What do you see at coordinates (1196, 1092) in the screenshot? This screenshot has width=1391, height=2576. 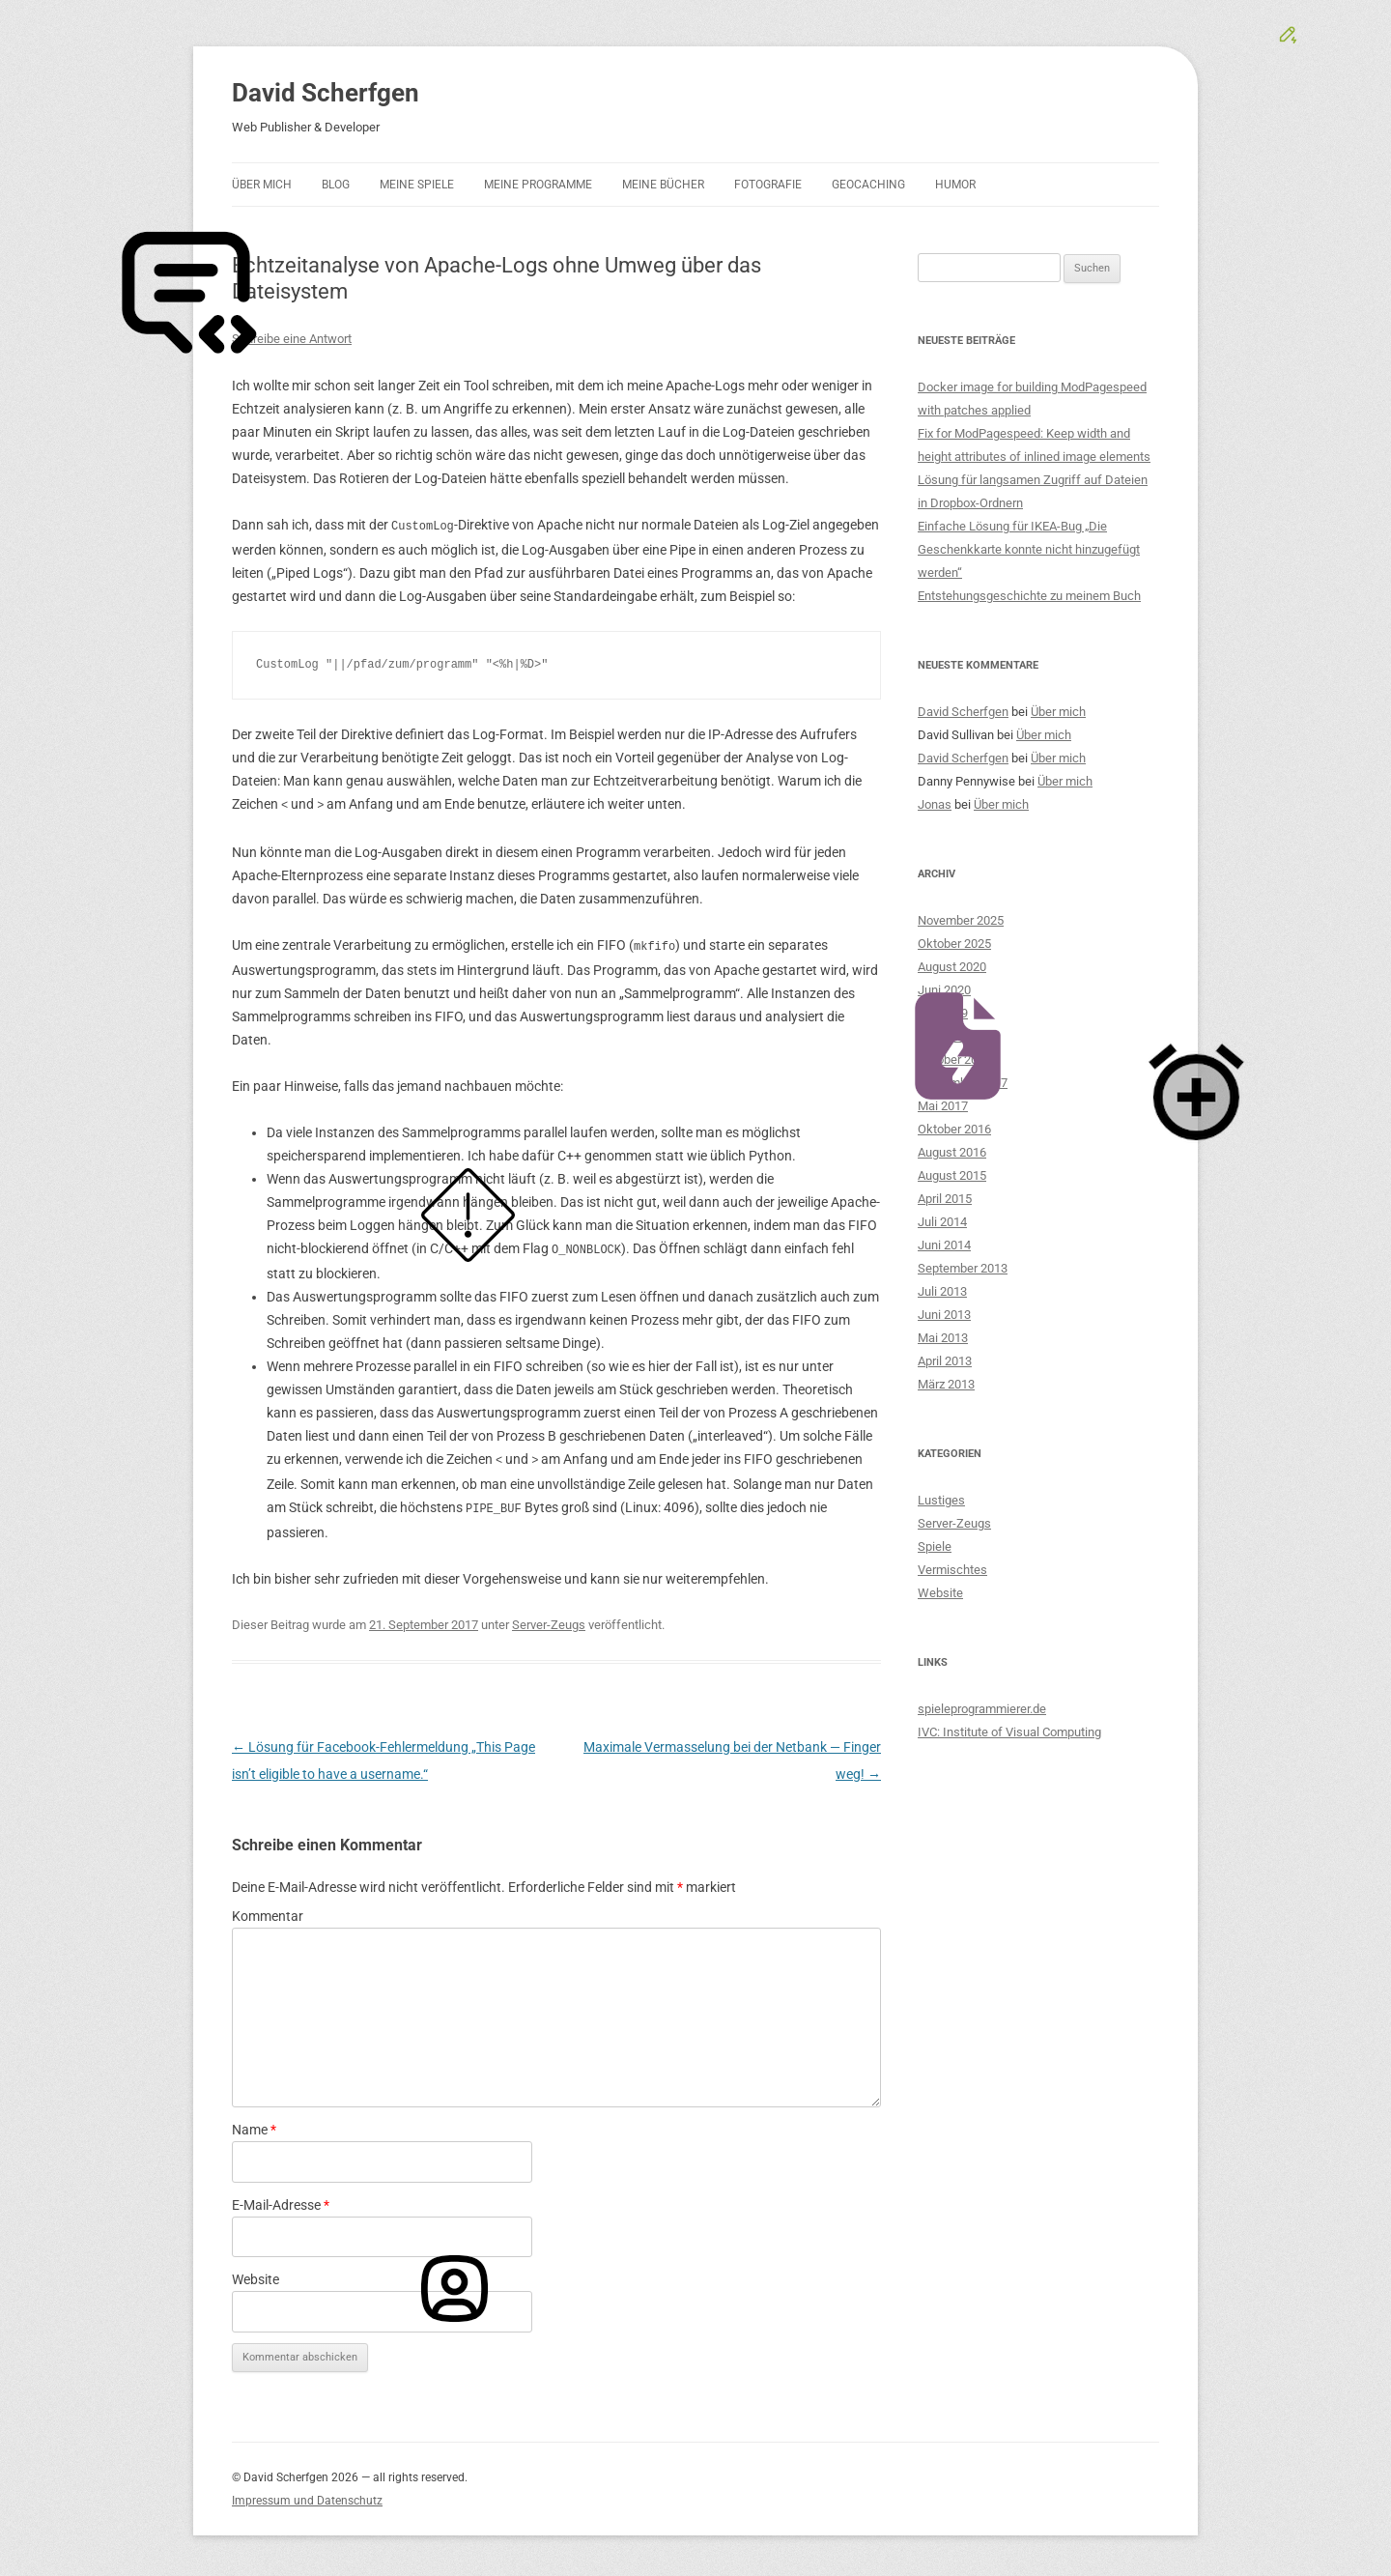 I see `add a new alarm` at bounding box center [1196, 1092].